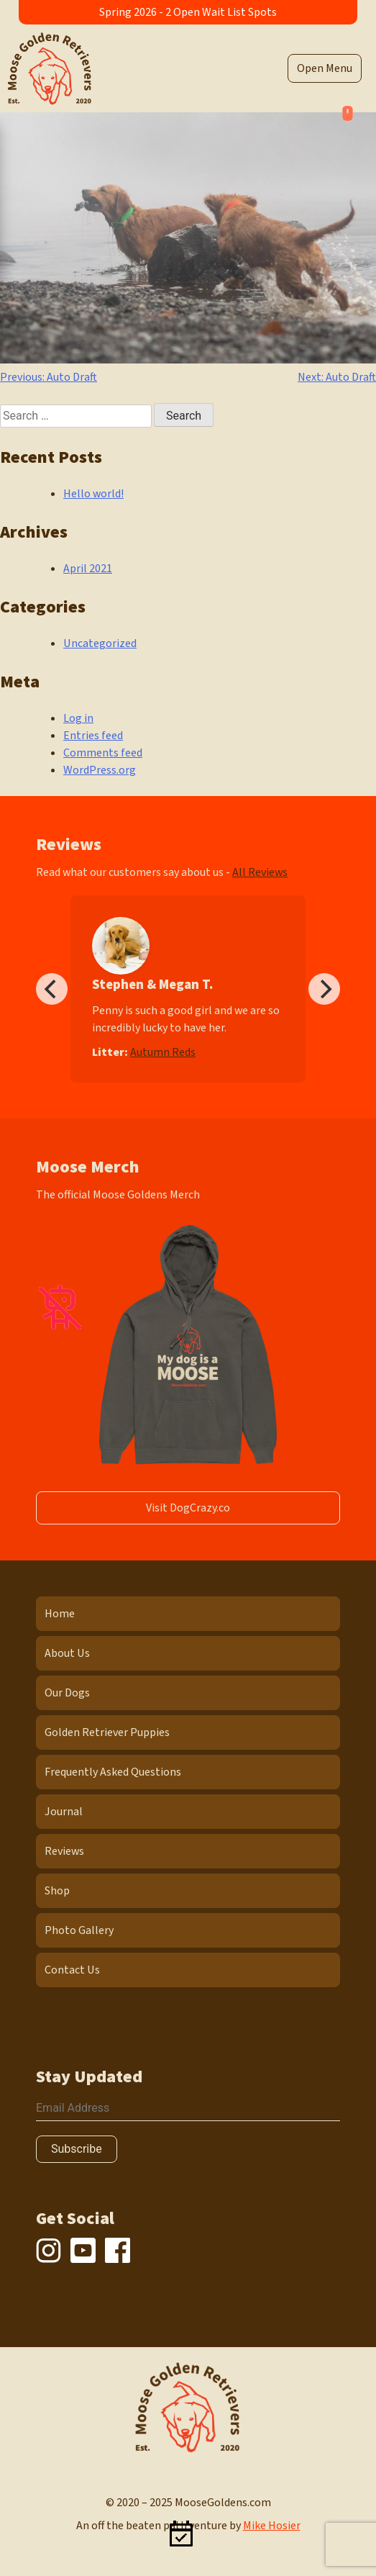 The height and width of the screenshot is (2576, 376). What do you see at coordinates (347, 113) in the screenshot?
I see `adjust mouse or pointer settings` at bounding box center [347, 113].